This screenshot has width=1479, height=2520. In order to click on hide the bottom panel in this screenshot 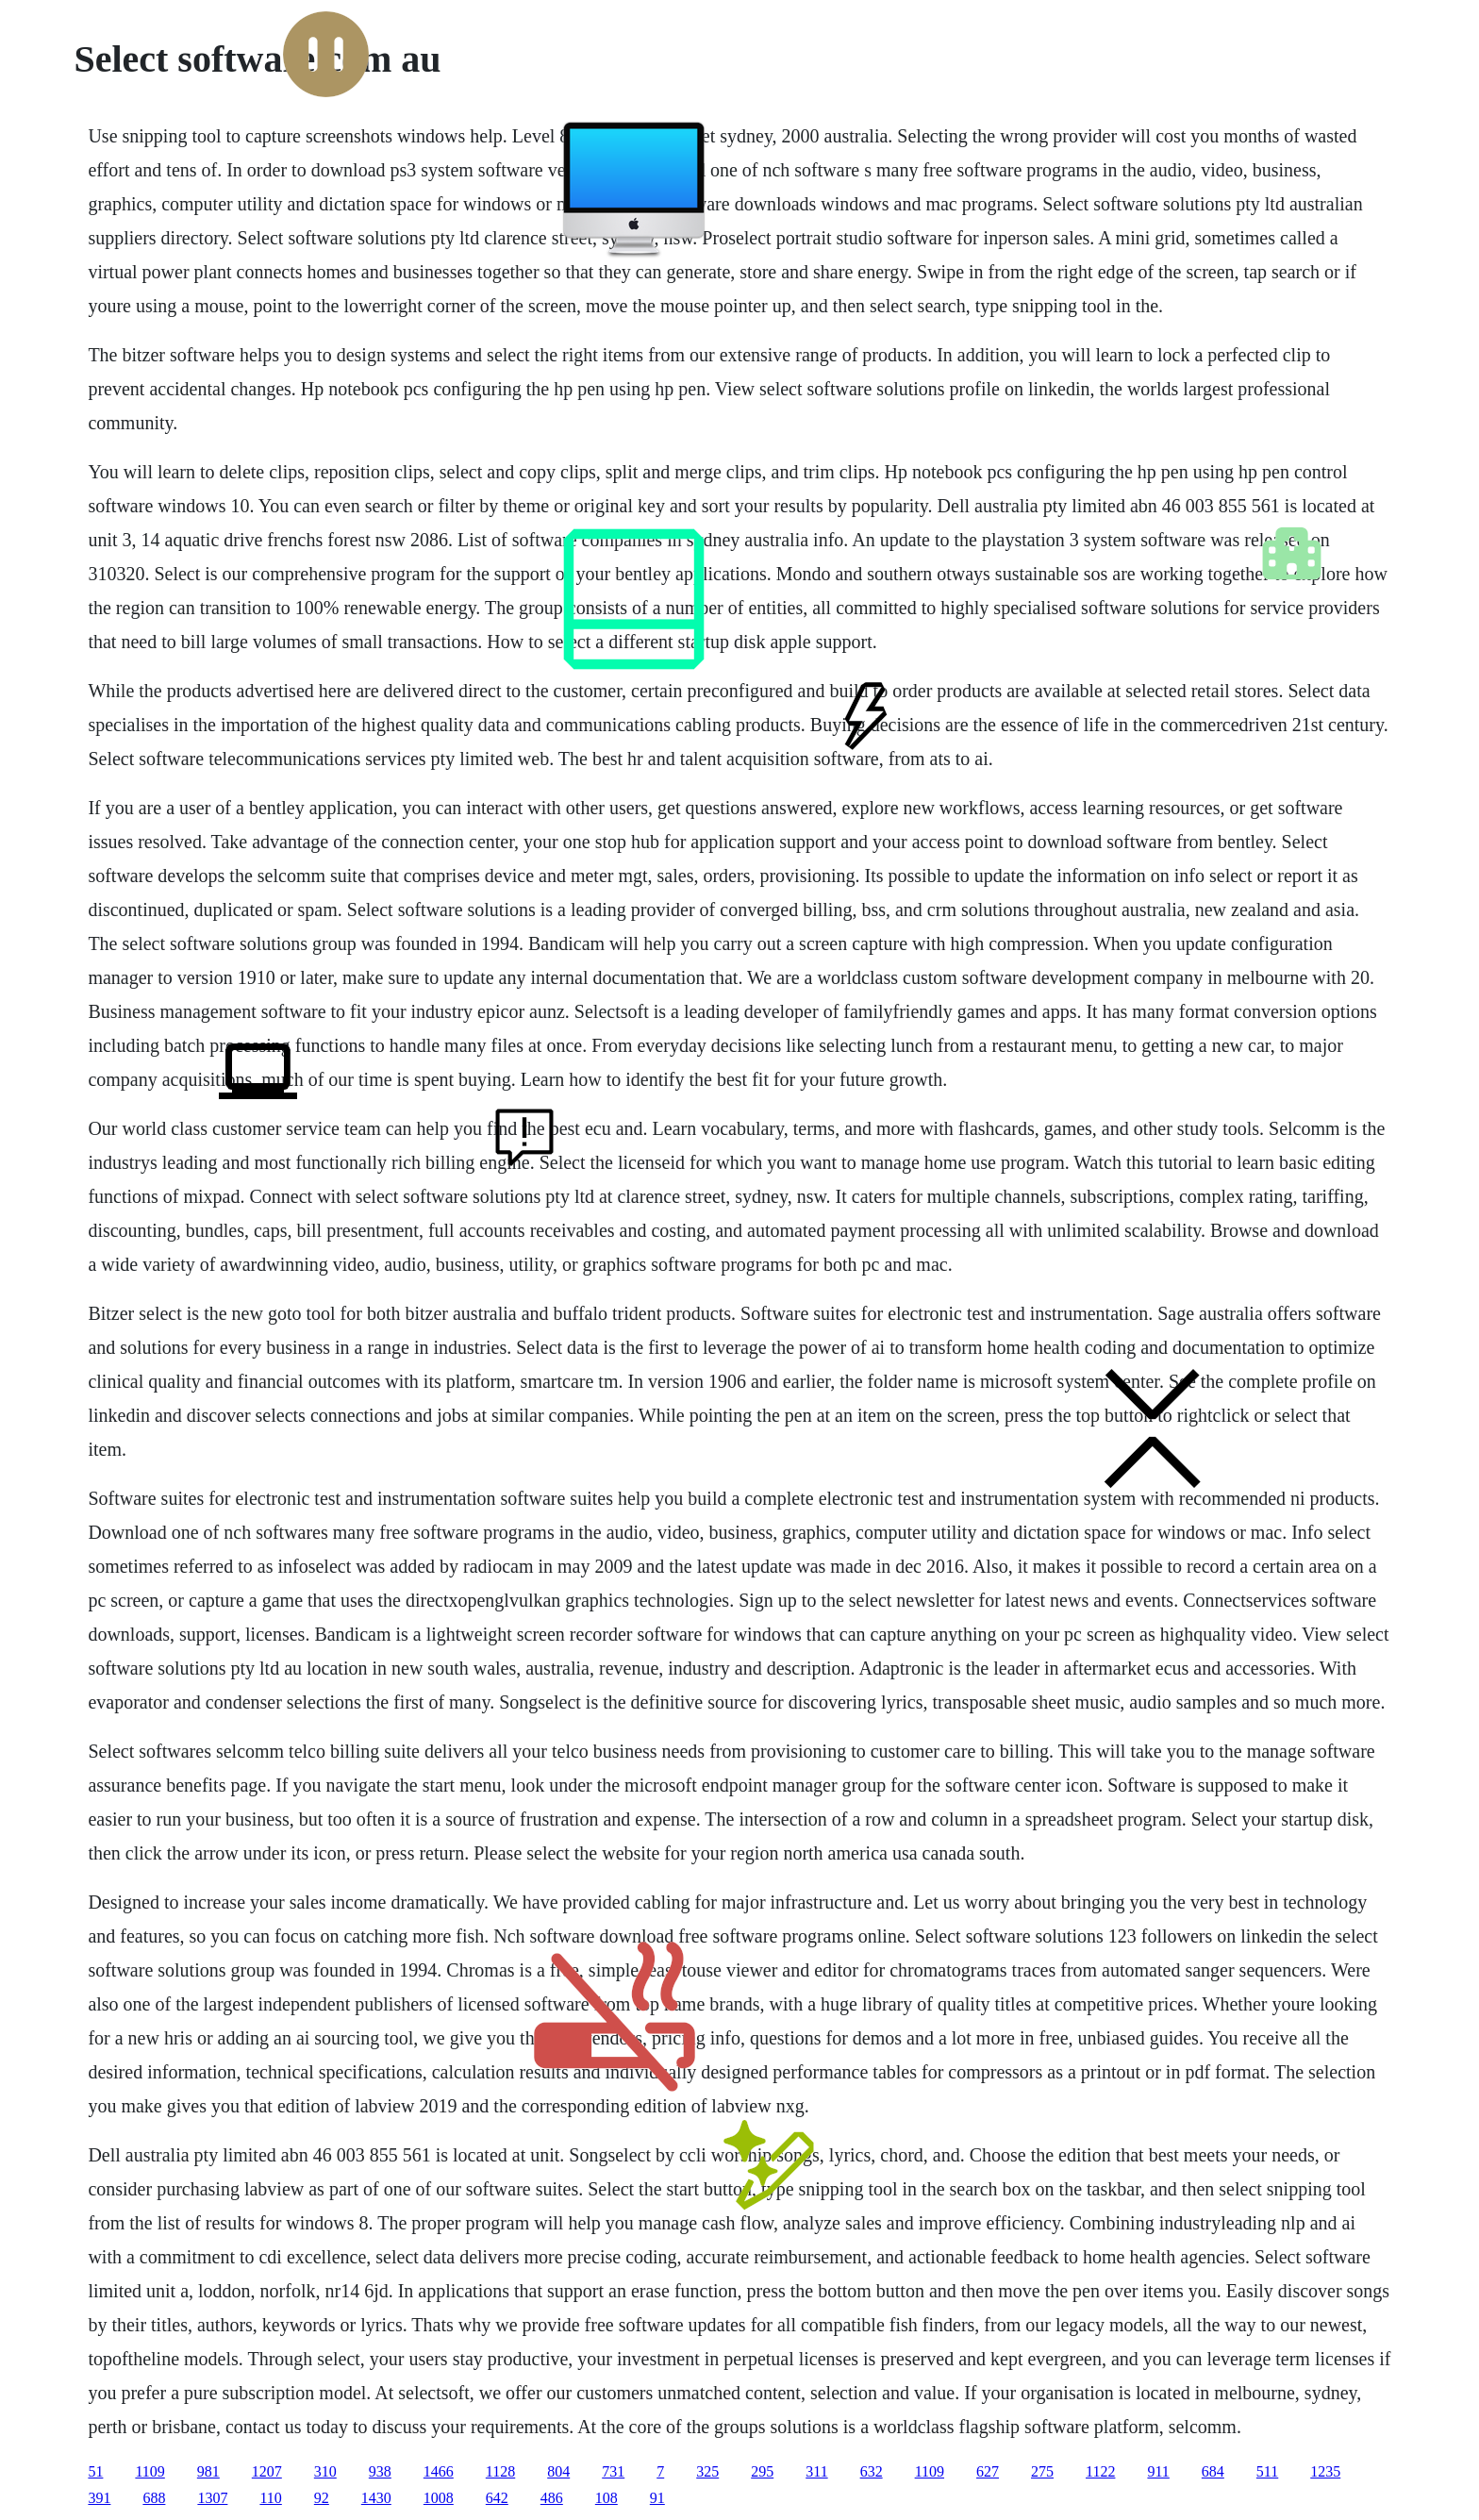, I will do `click(634, 599)`.